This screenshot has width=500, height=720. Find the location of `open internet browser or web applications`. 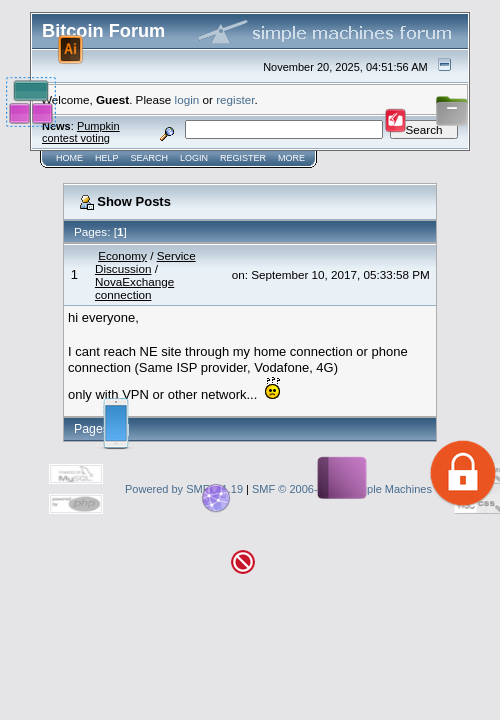

open internet browser or web applications is located at coordinates (216, 498).